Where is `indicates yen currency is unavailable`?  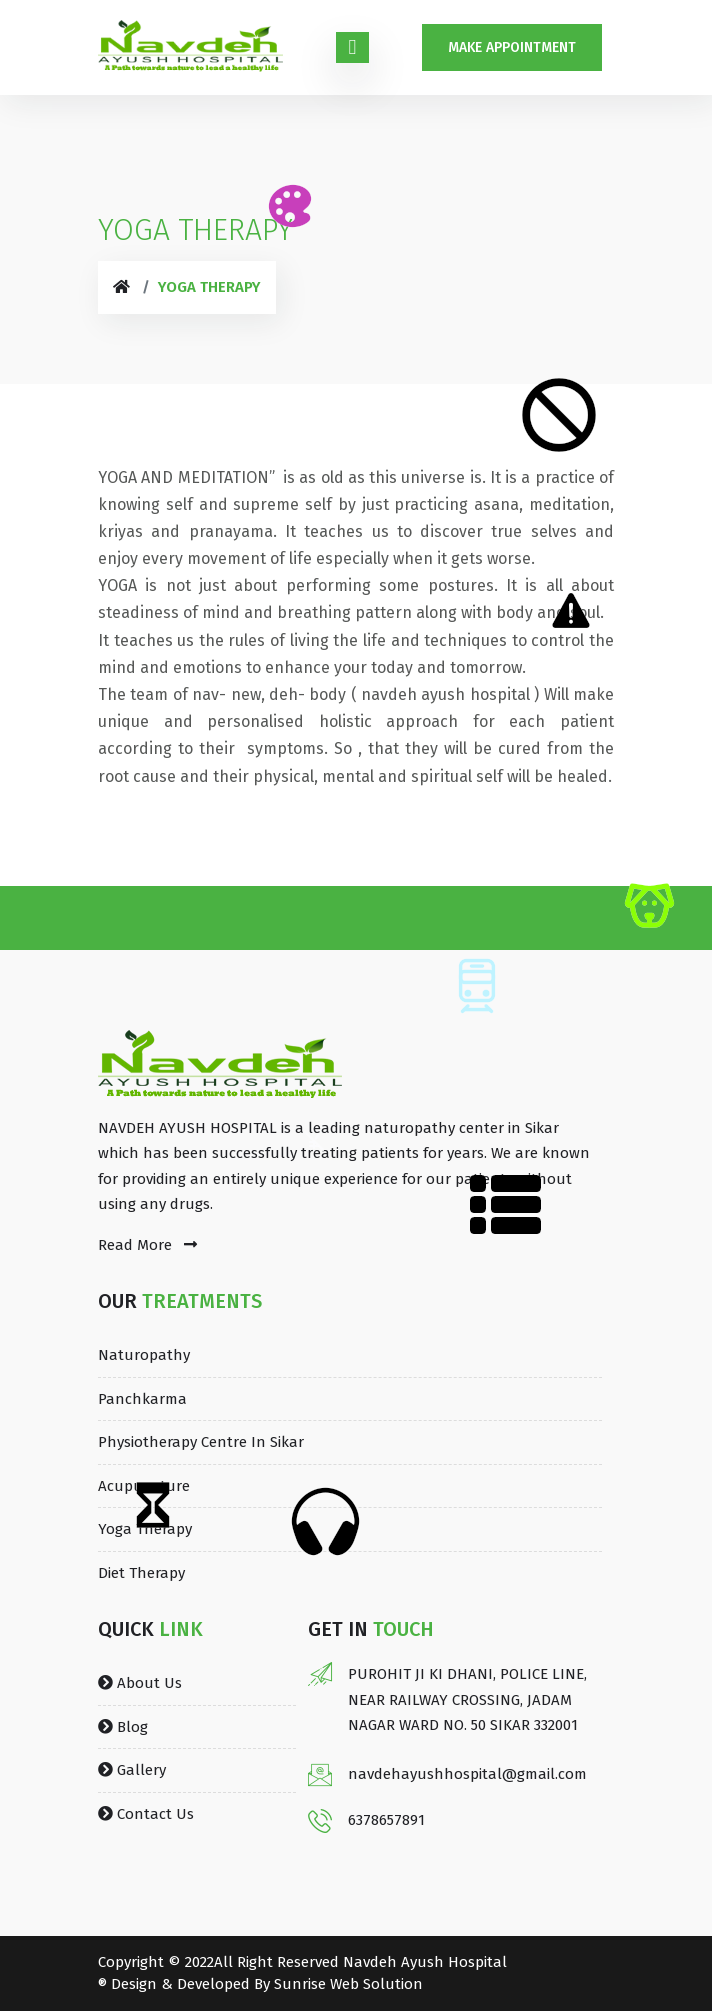 indicates yen currency is unavailable is located at coordinates (314, 1141).